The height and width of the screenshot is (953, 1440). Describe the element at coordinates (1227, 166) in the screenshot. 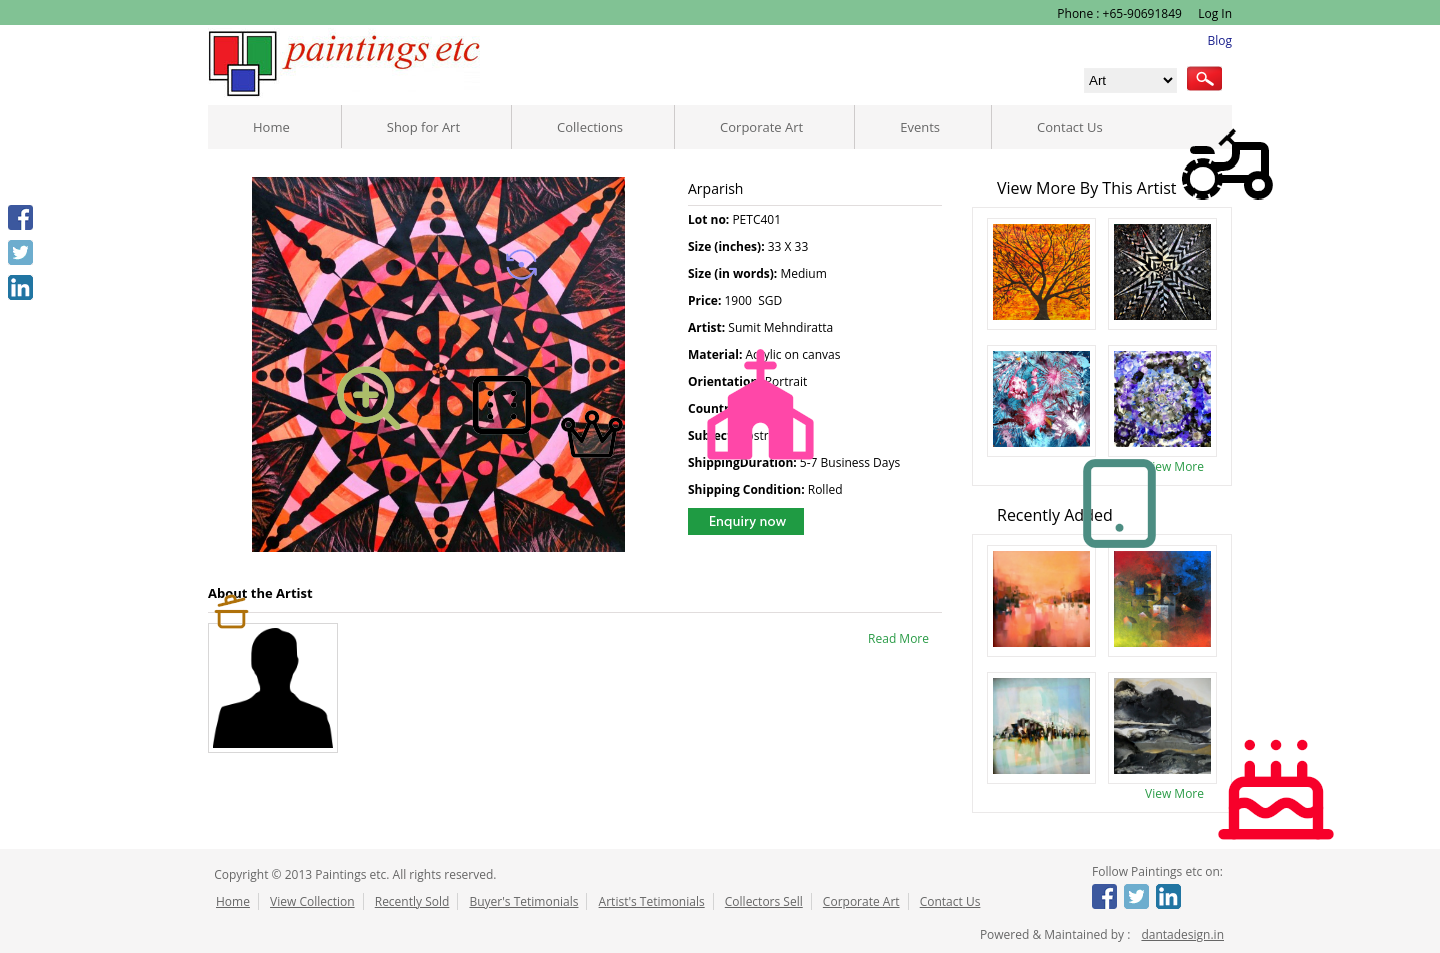

I see `access agriculture or farming features` at that location.